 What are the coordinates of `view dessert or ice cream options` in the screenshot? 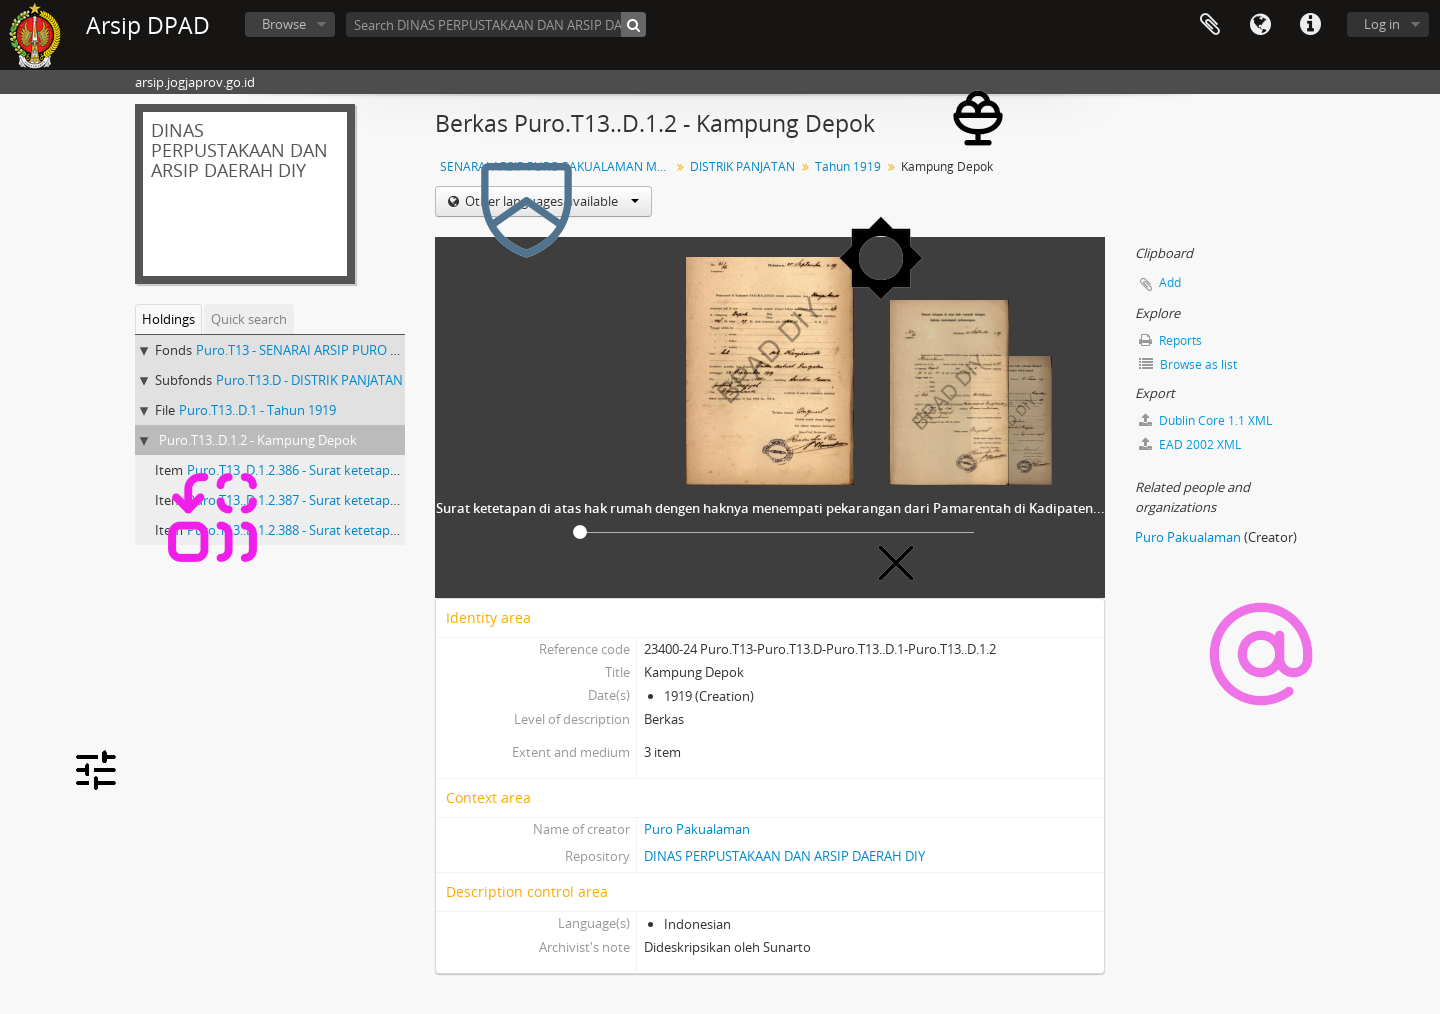 It's located at (978, 118).